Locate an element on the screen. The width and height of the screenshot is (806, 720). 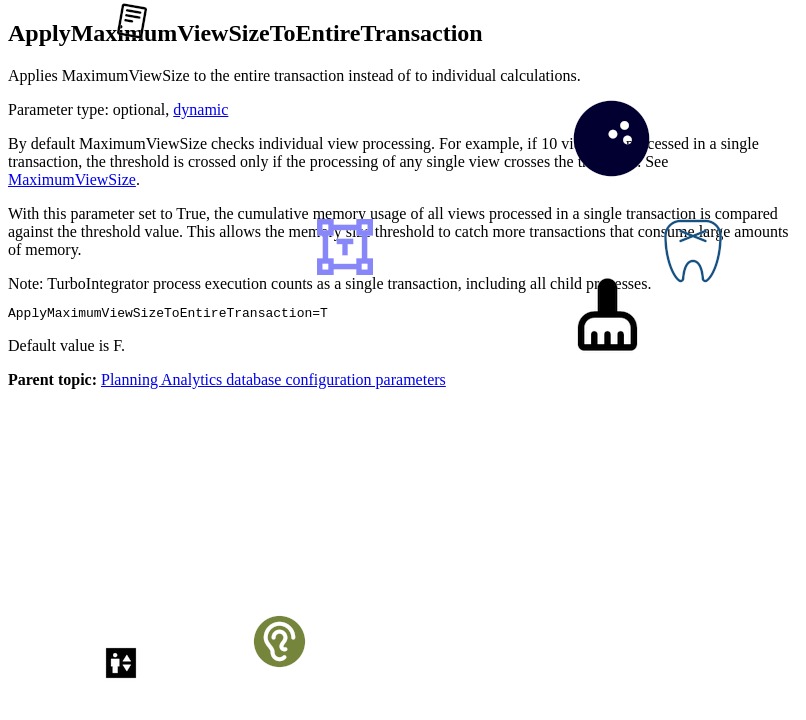
insert a text box or text field is located at coordinates (345, 247).